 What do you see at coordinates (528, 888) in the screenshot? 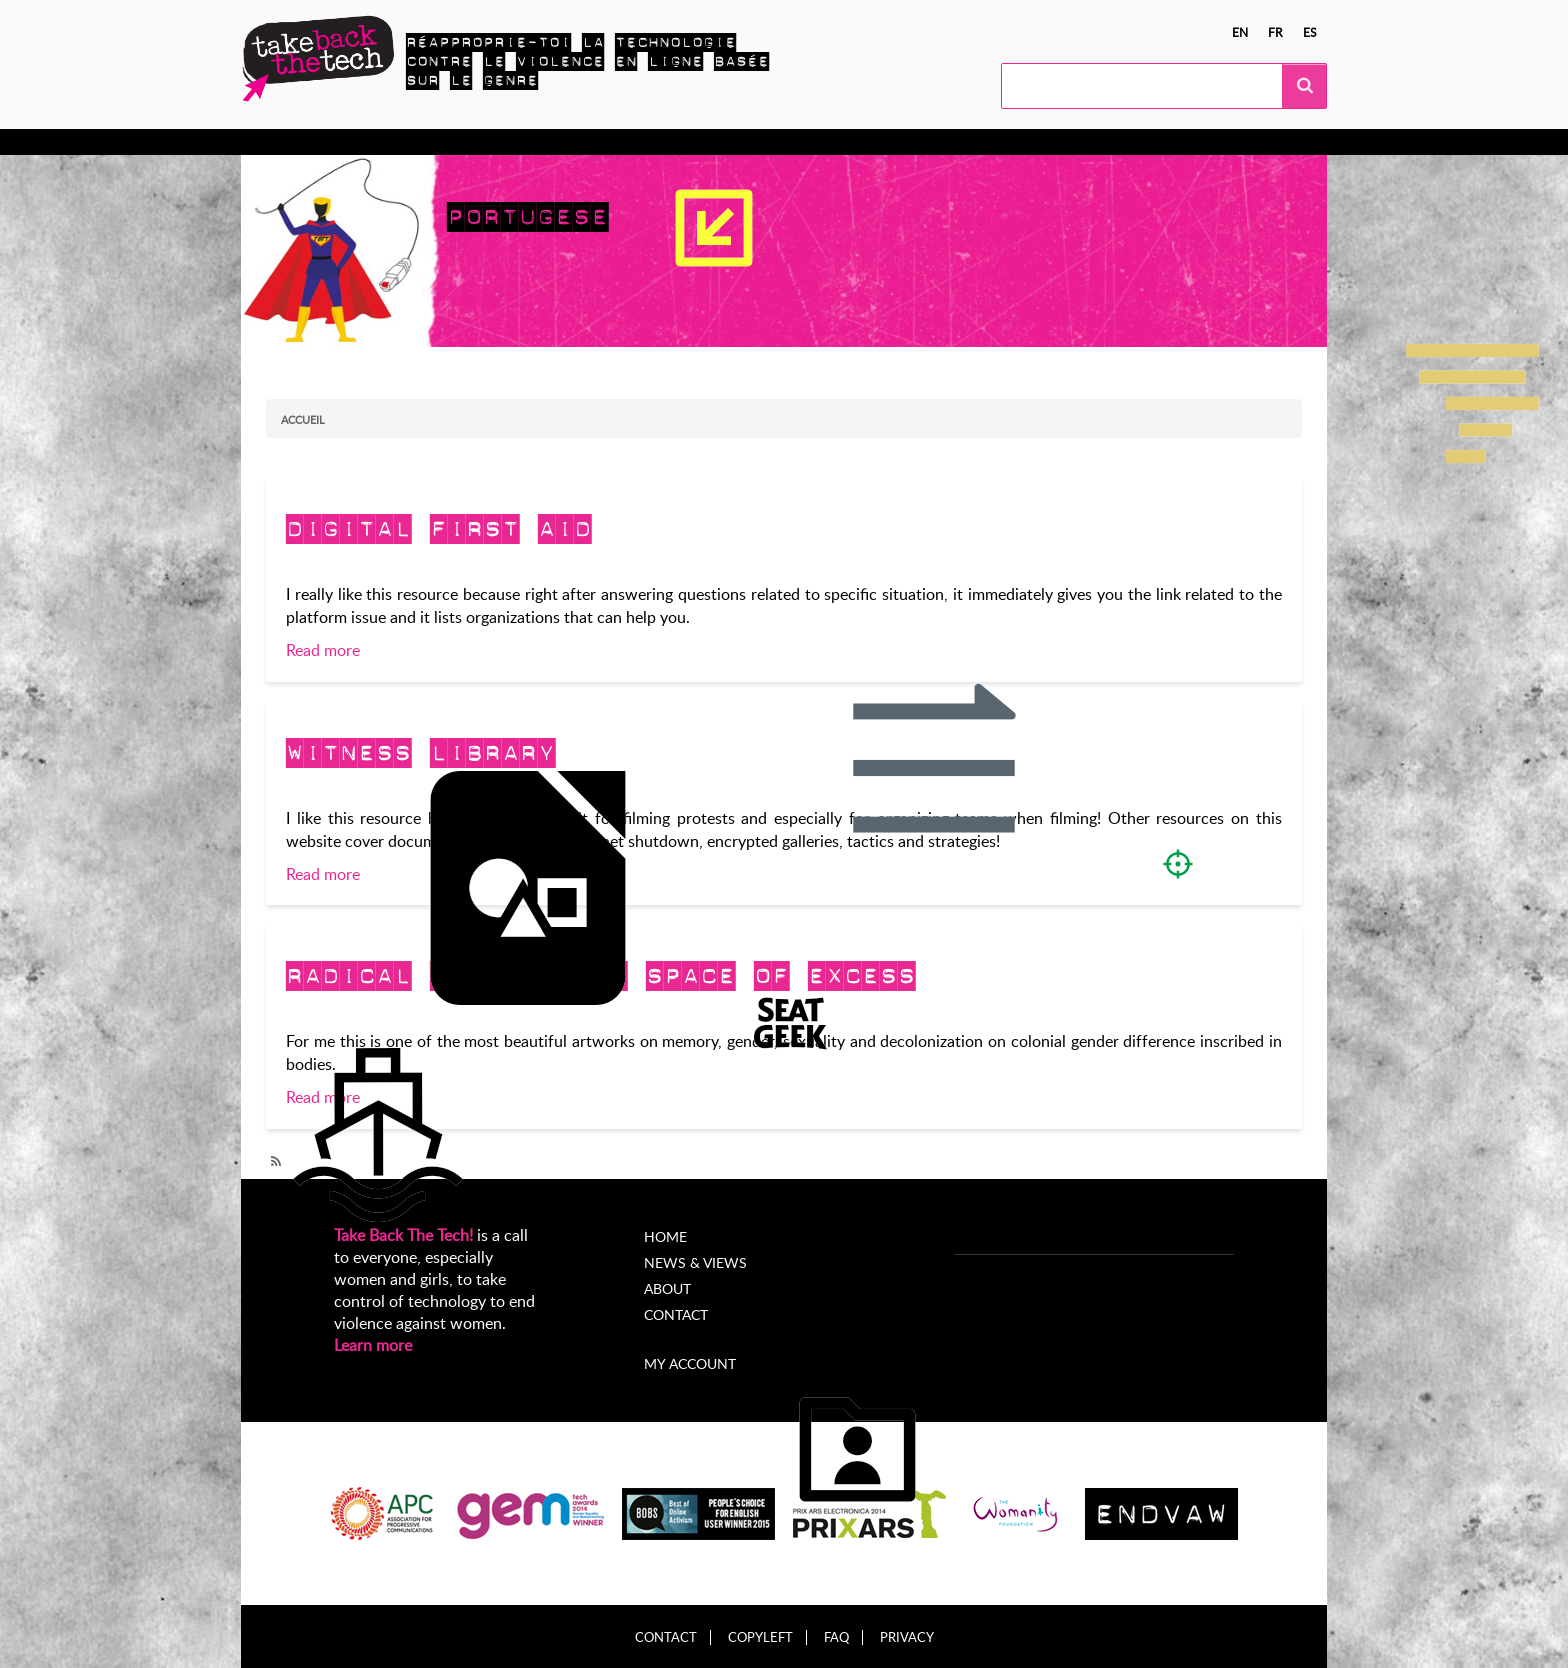
I see `open LibreOffice Draw application` at bounding box center [528, 888].